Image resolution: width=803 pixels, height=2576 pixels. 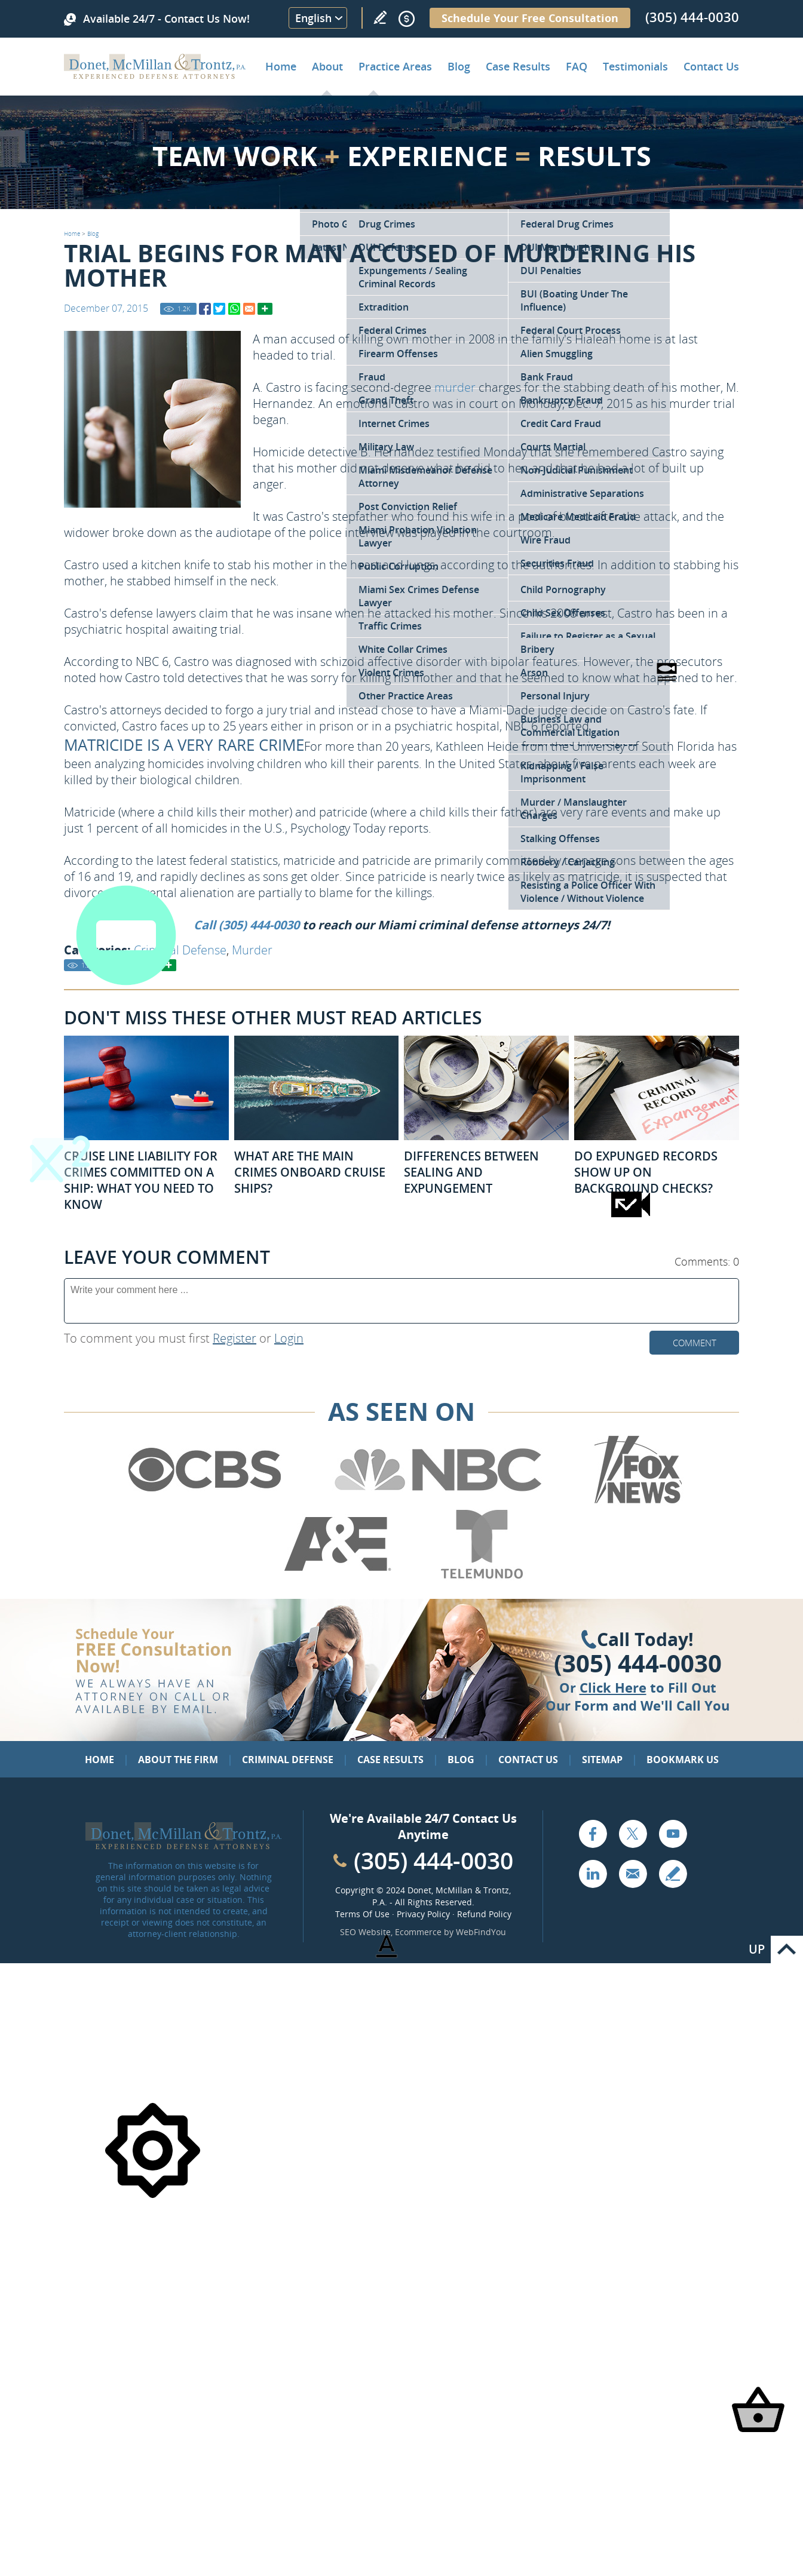 I want to click on view set meal or food combo options, so click(x=667, y=672).